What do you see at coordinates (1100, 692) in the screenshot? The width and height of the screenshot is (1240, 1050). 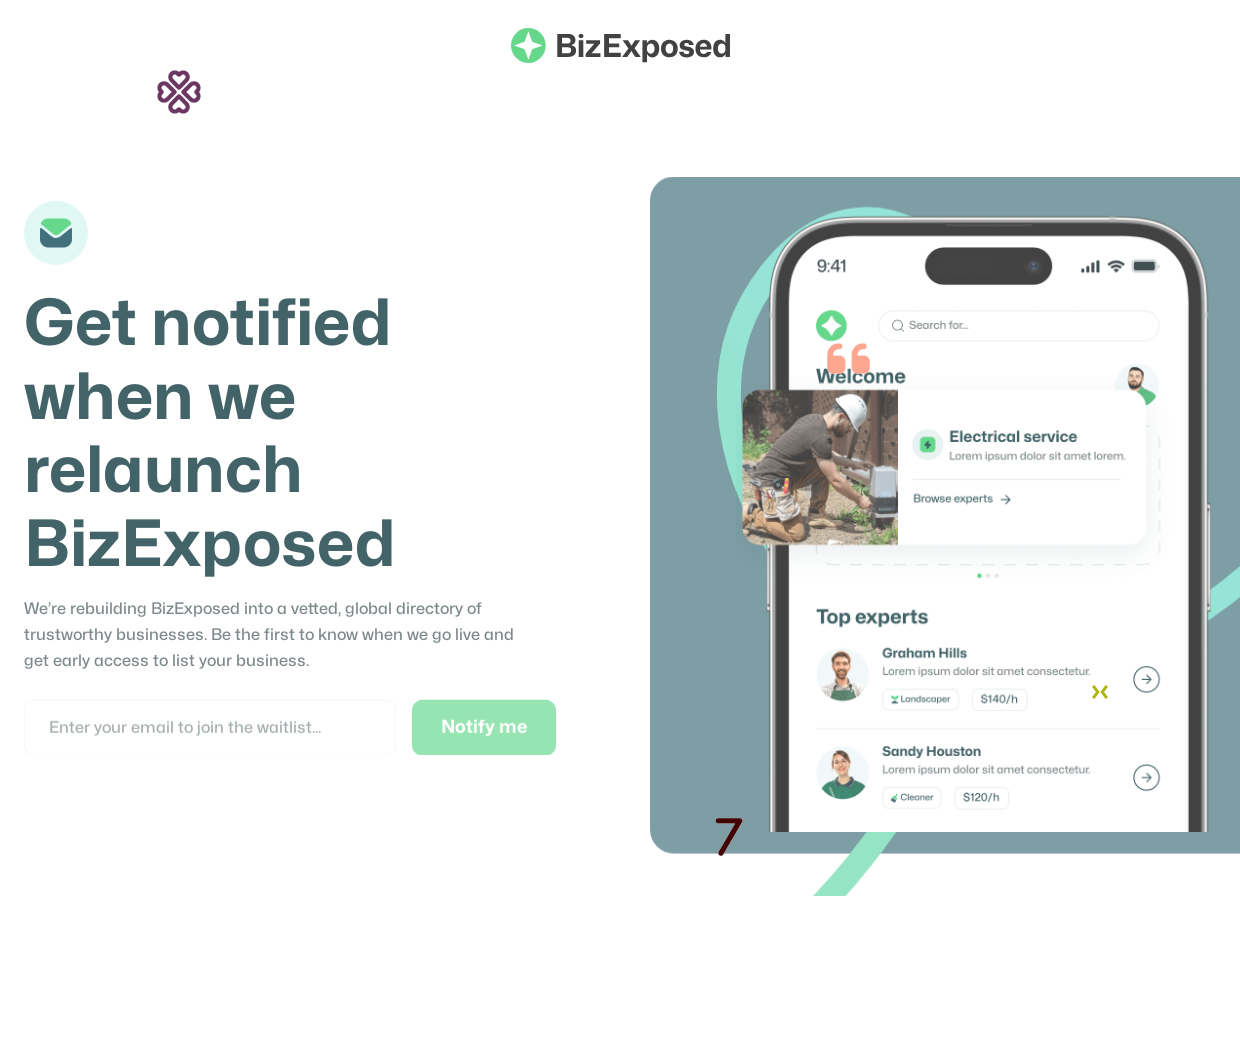 I see `mixer streaming platform logo` at bounding box center [1100, 692].